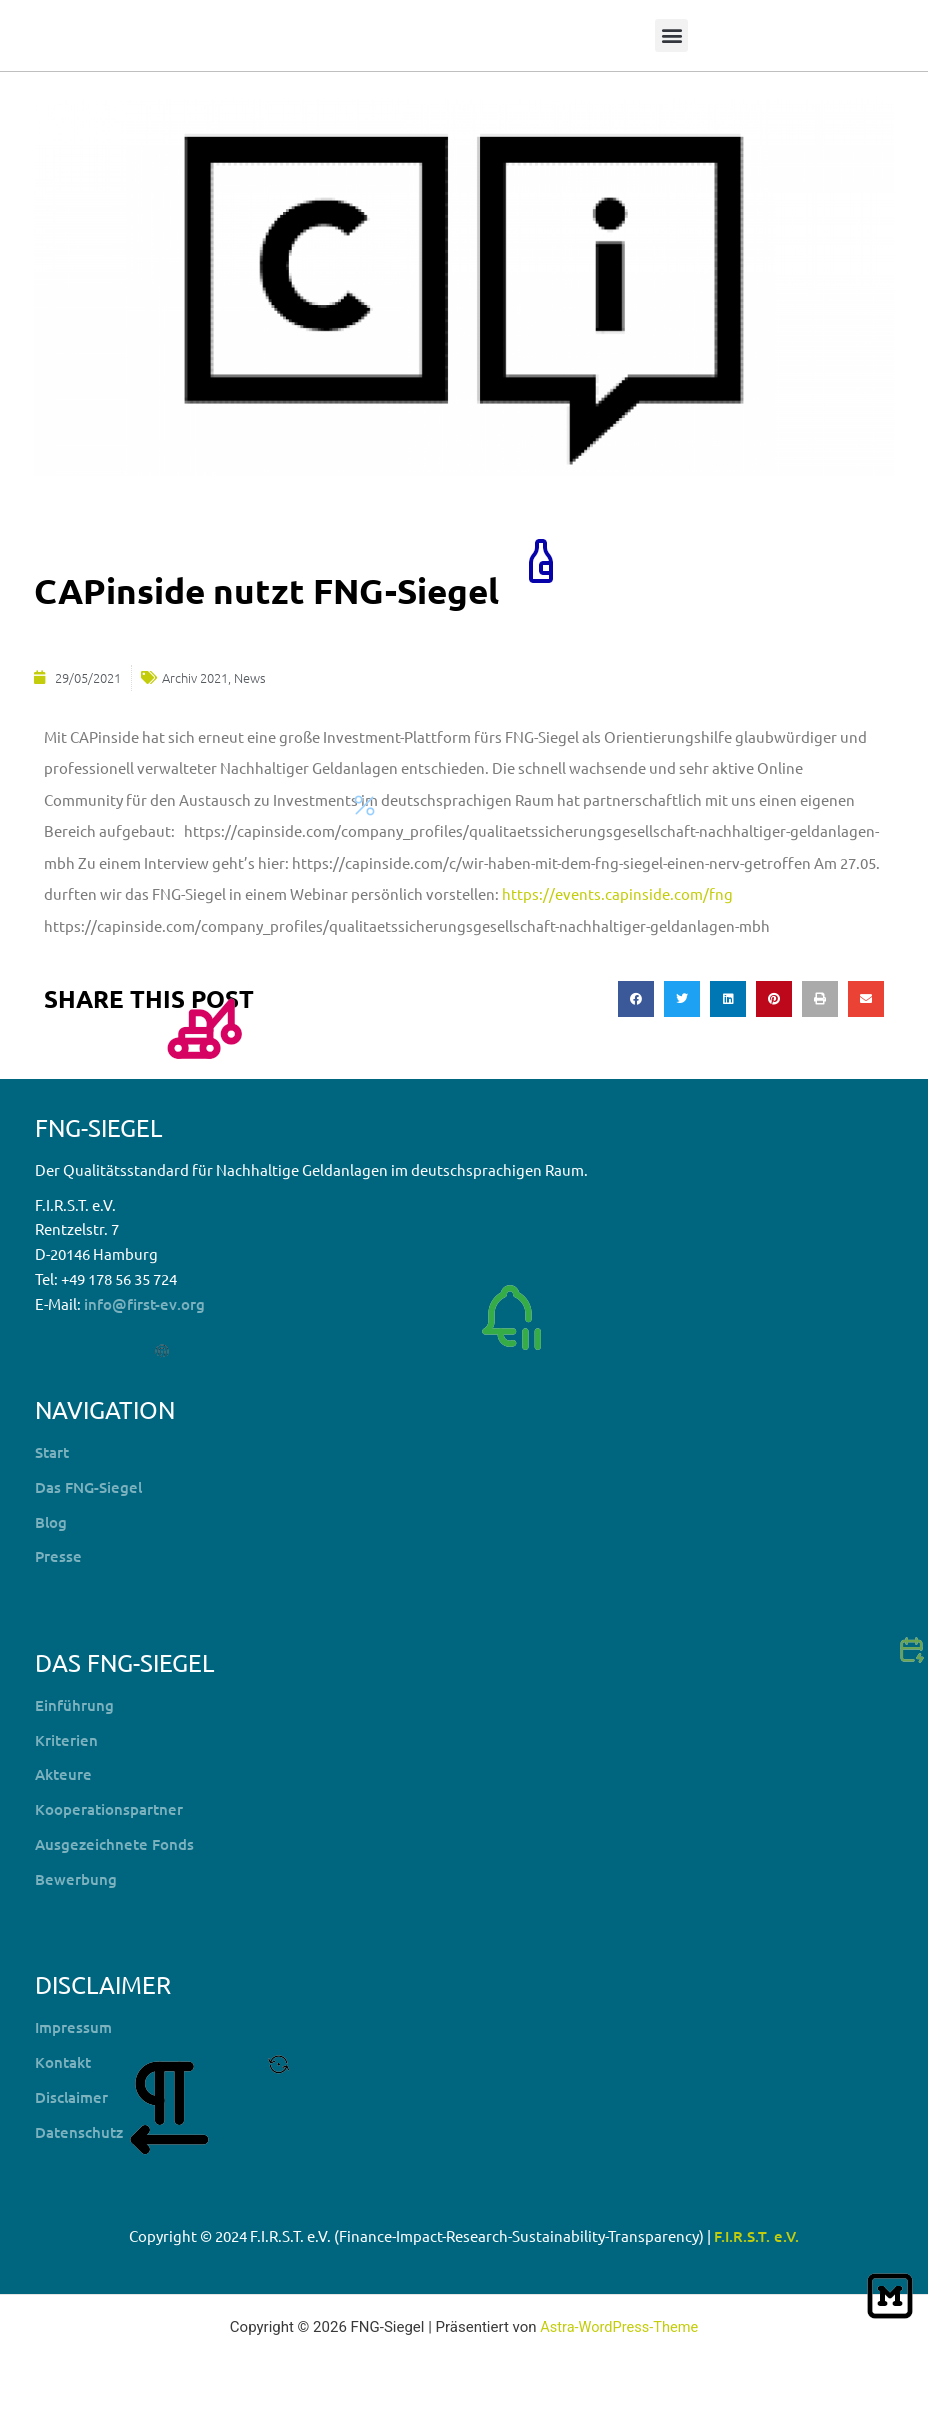 The width and height of the screenshot is (928, 2414). What do you see at coordinates (911, 1649) in the screenshot?
I see `quick-add an event to your calendar` at bounding box center [911, 1649].